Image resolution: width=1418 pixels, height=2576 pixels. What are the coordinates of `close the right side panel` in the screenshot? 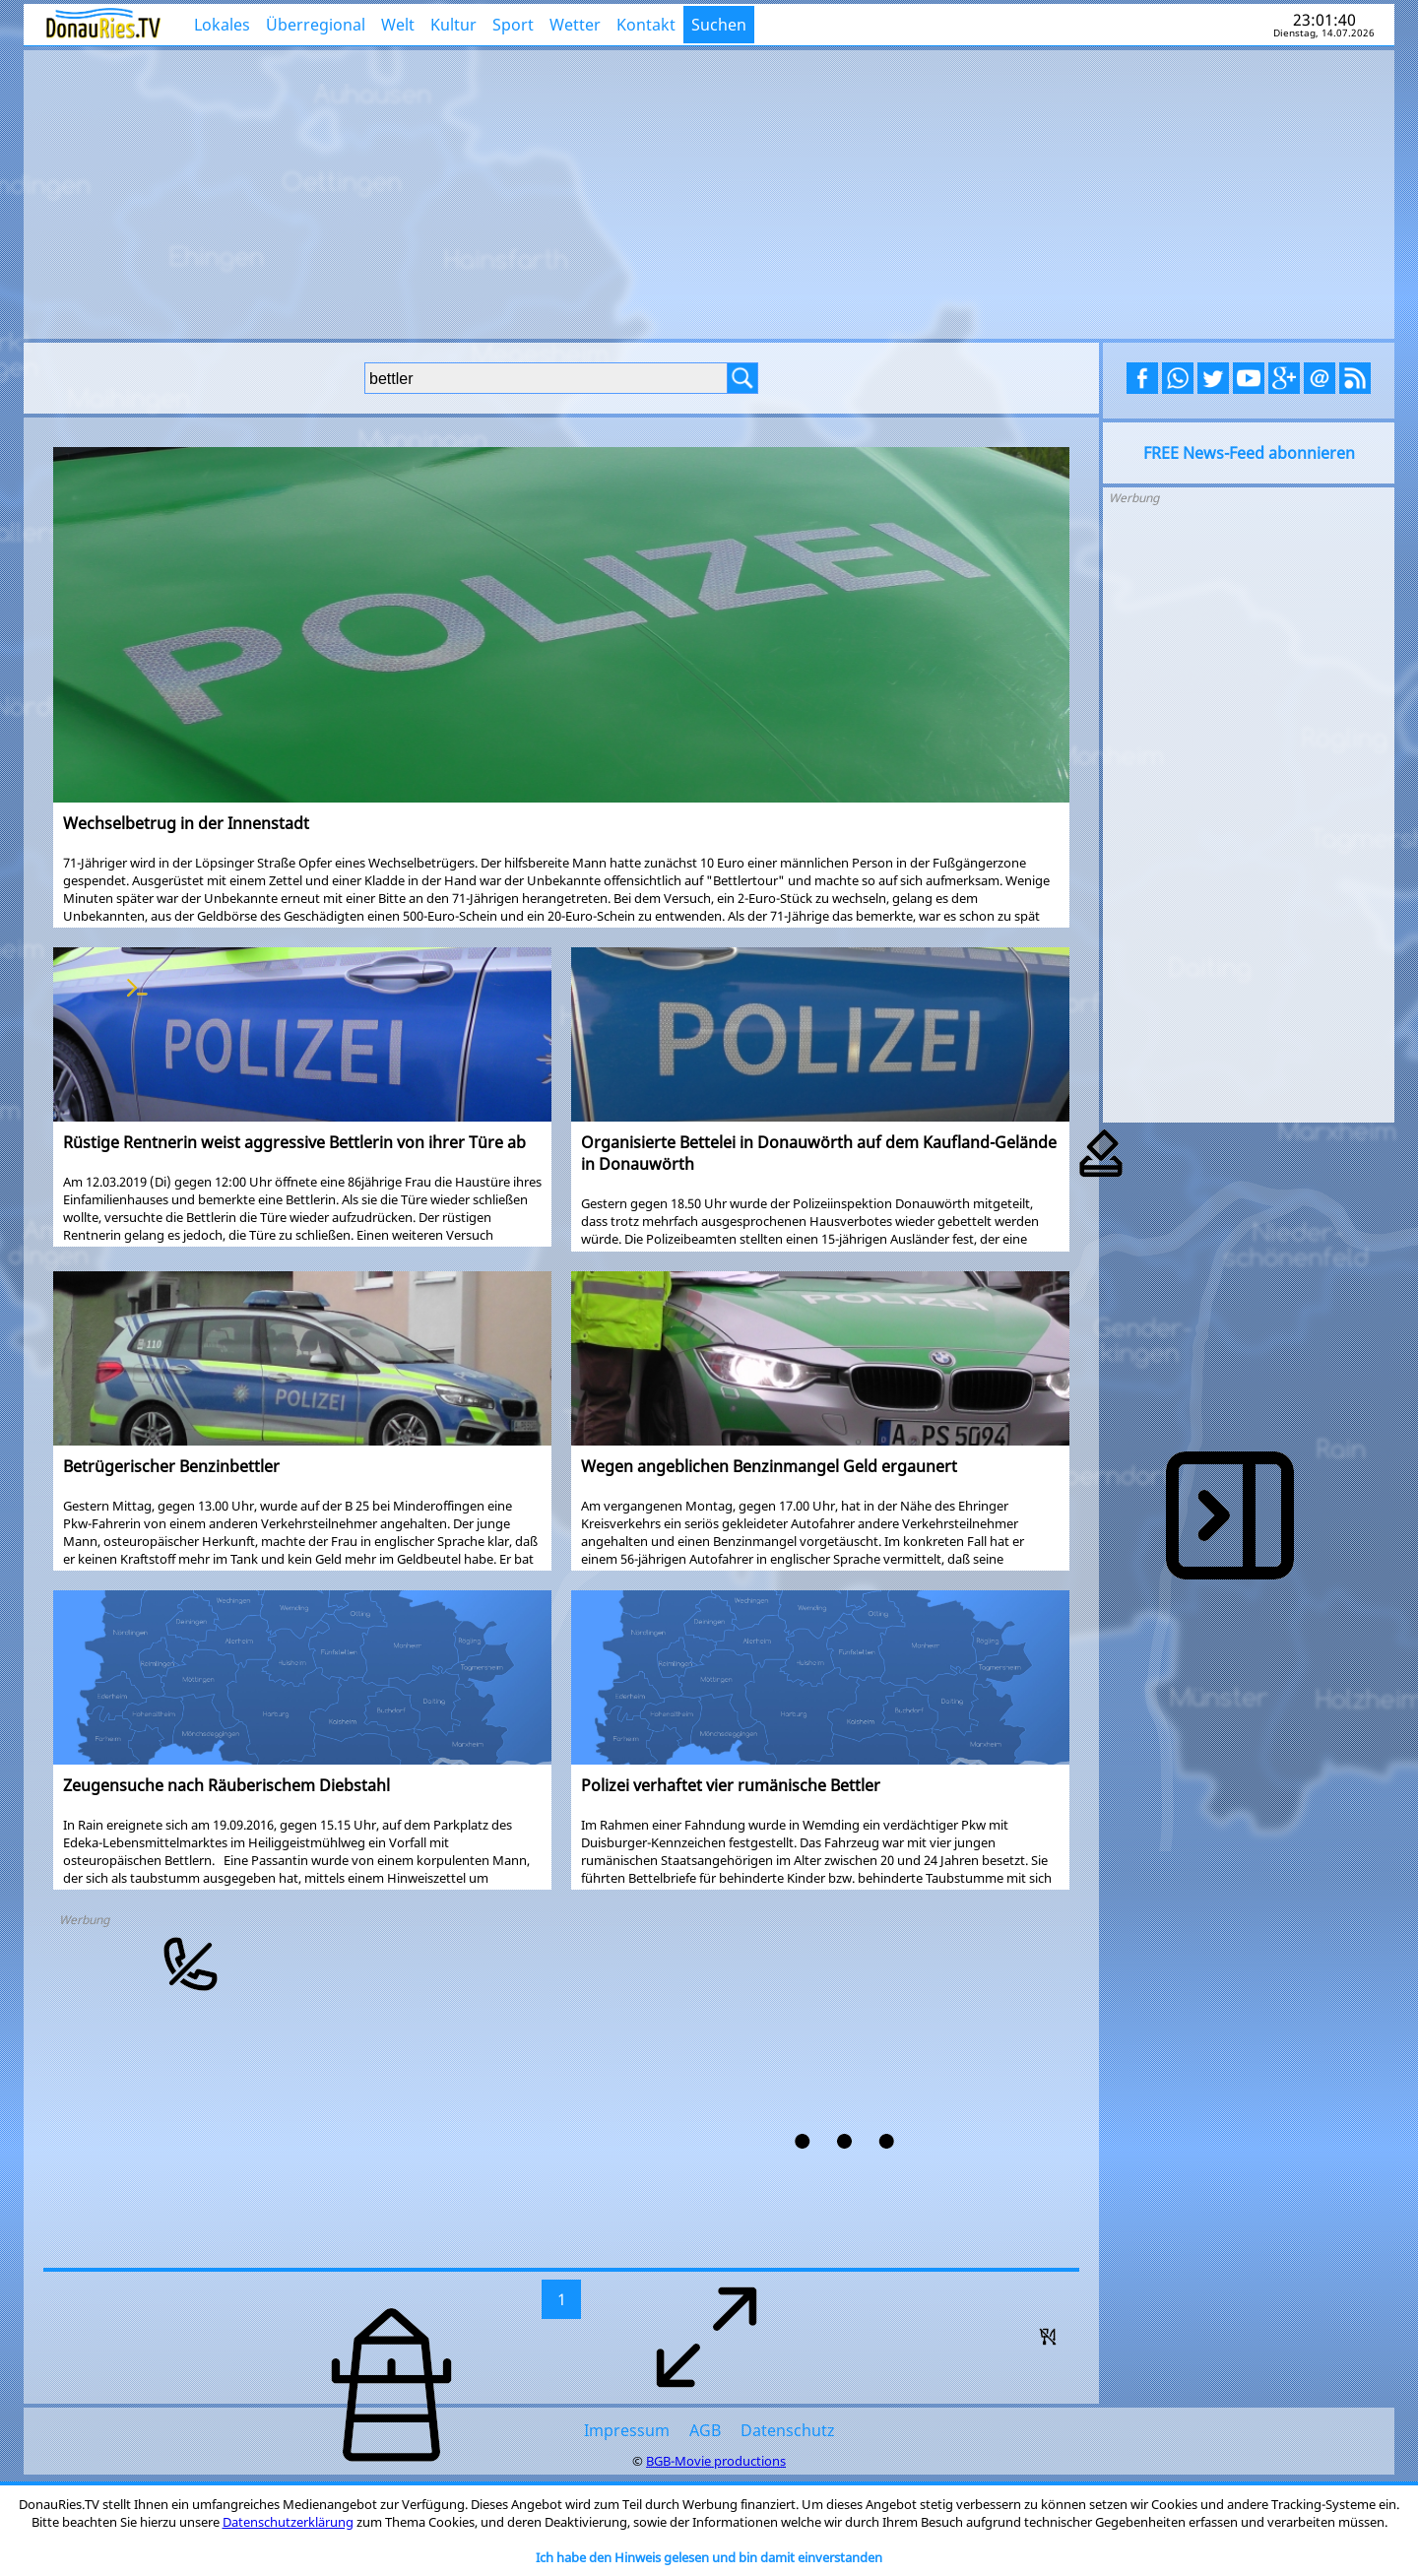 It's located at (1230, 1515).